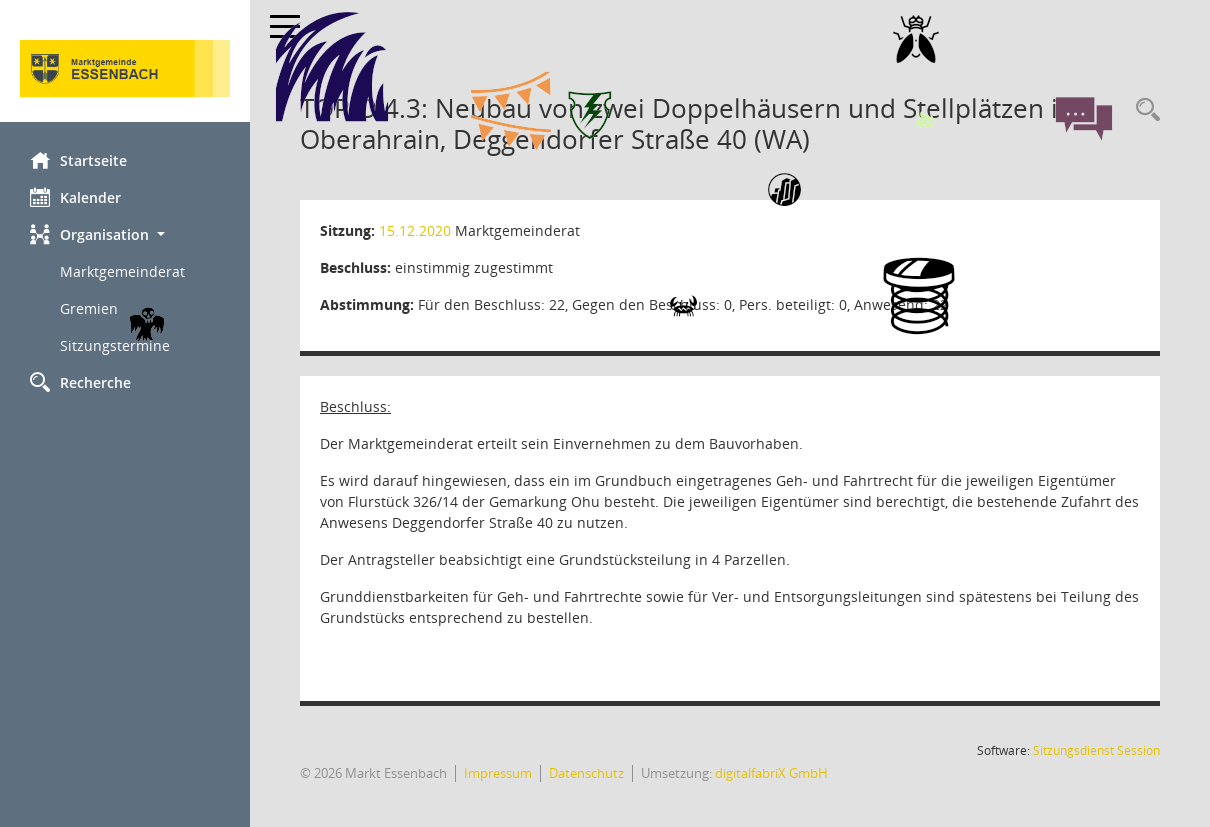 This screenshot has height=827, width=1210. What do you see at coordinates (511, 111) in the screenshot?
I see `indicates a celebration or event` at bounding box center [511, 111].